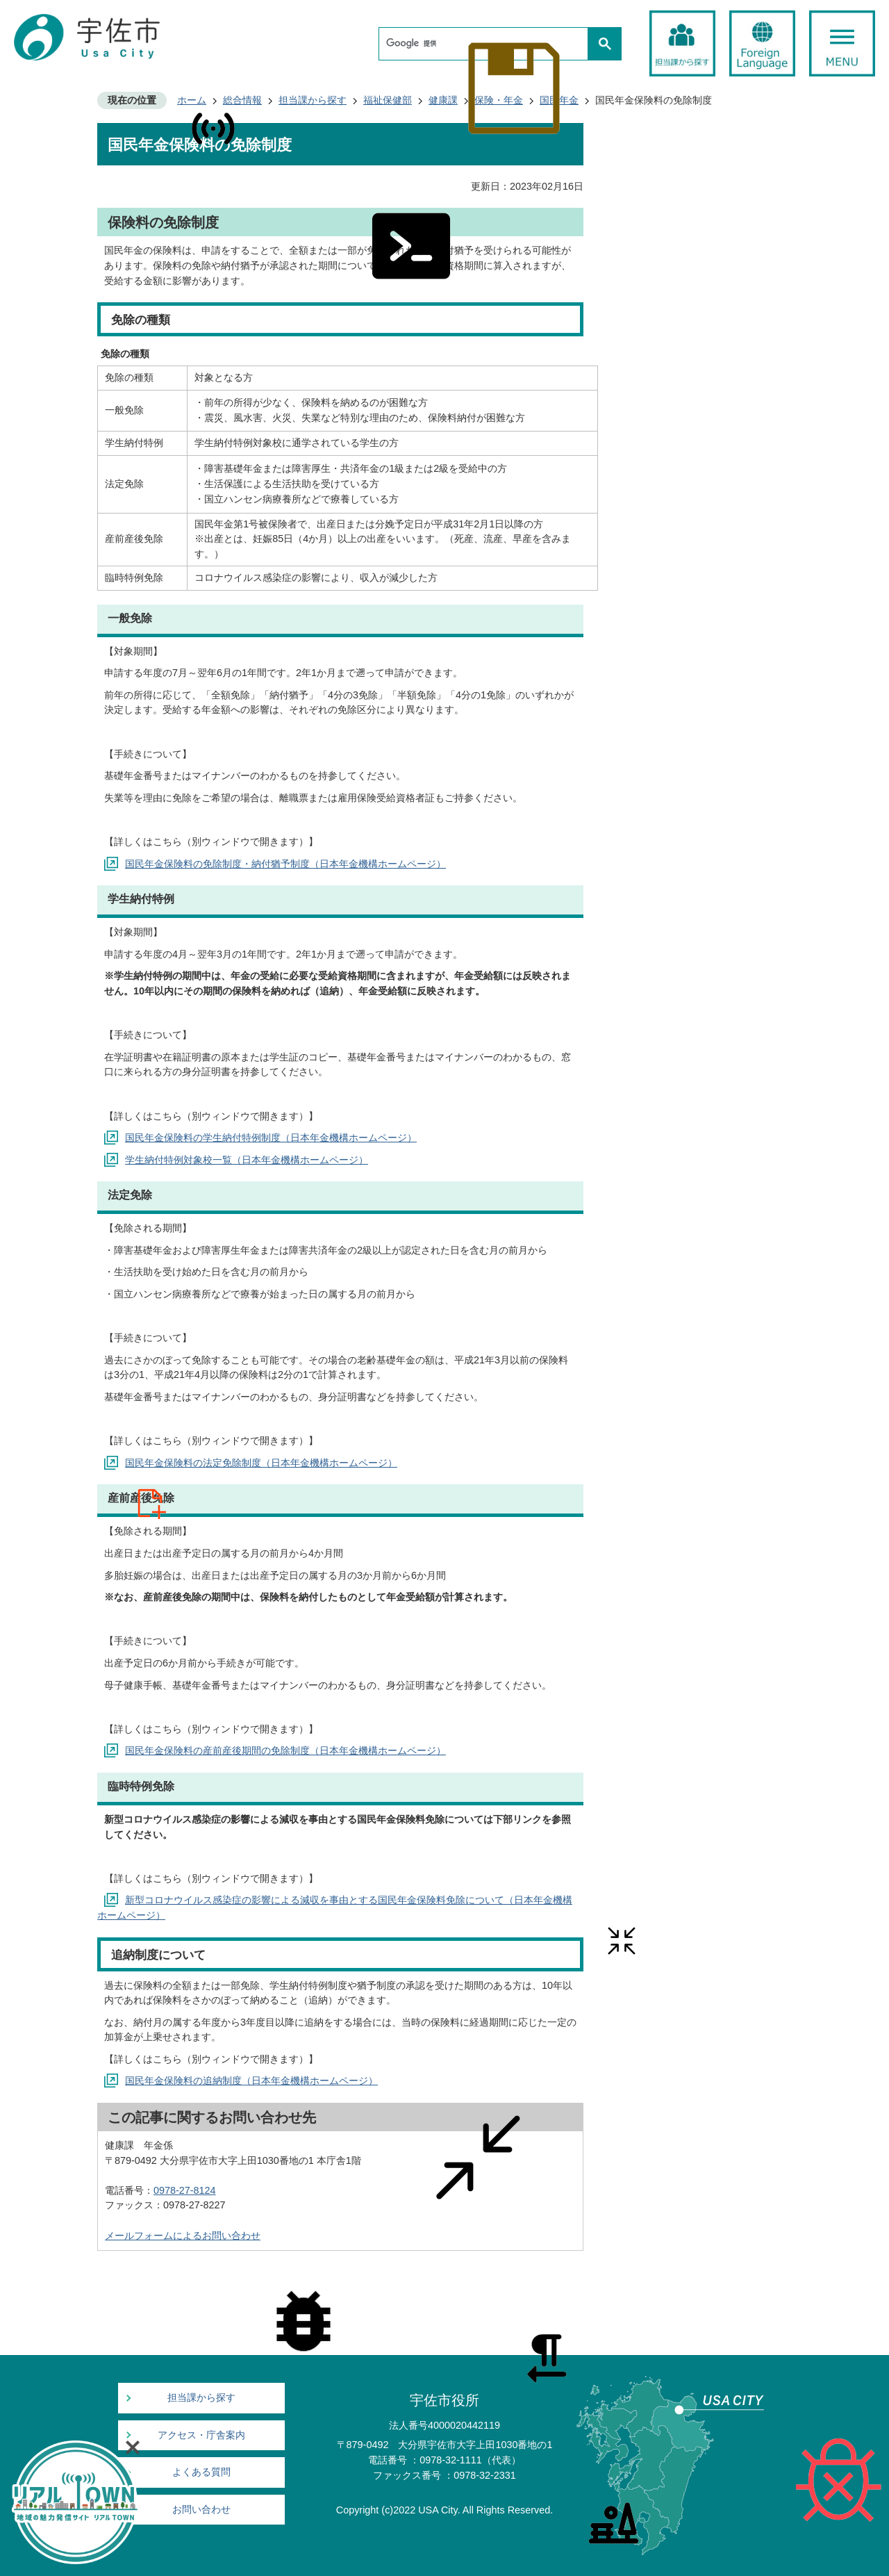  What do you see at coordinates (514, 88) in the screenshot?
I see `save current file or document` at bounding box center [514, 88].